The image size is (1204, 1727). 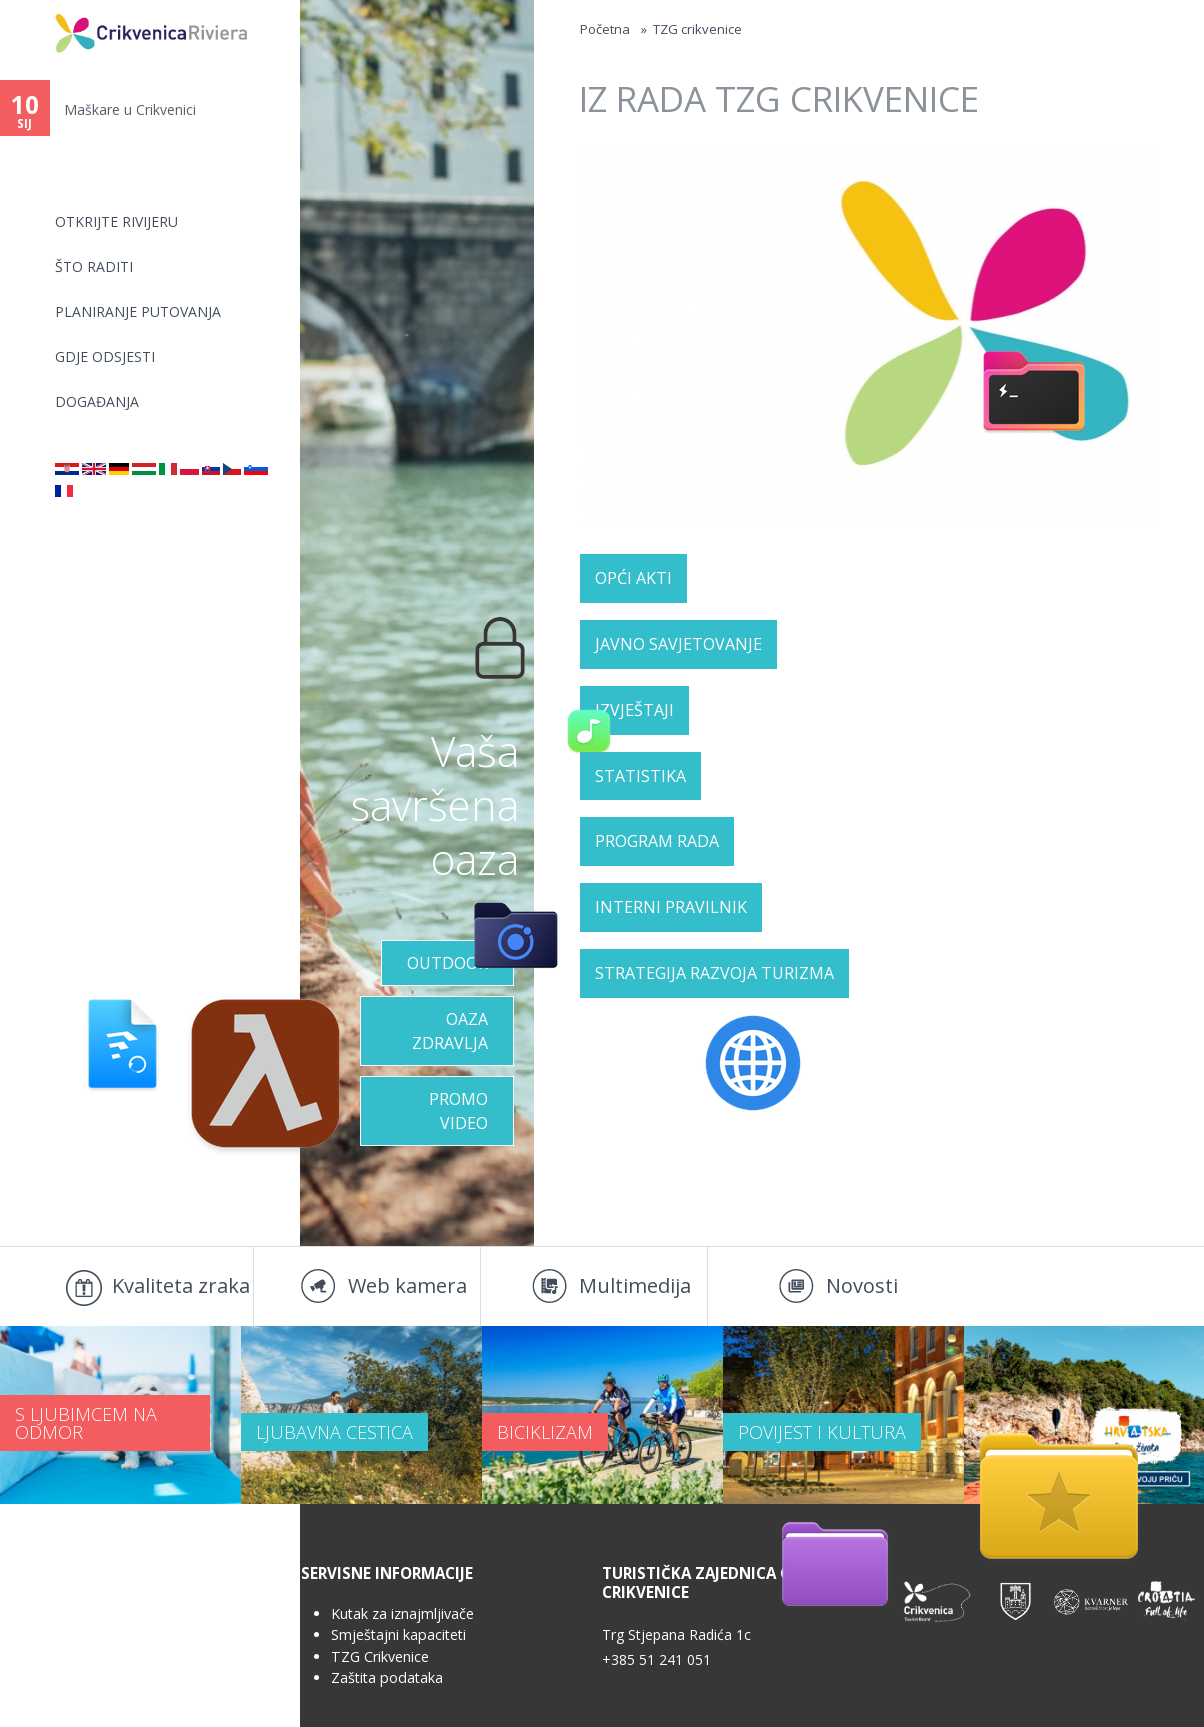 I want to click on indicates a web-based or online resource, so click(x=753, y=1063).